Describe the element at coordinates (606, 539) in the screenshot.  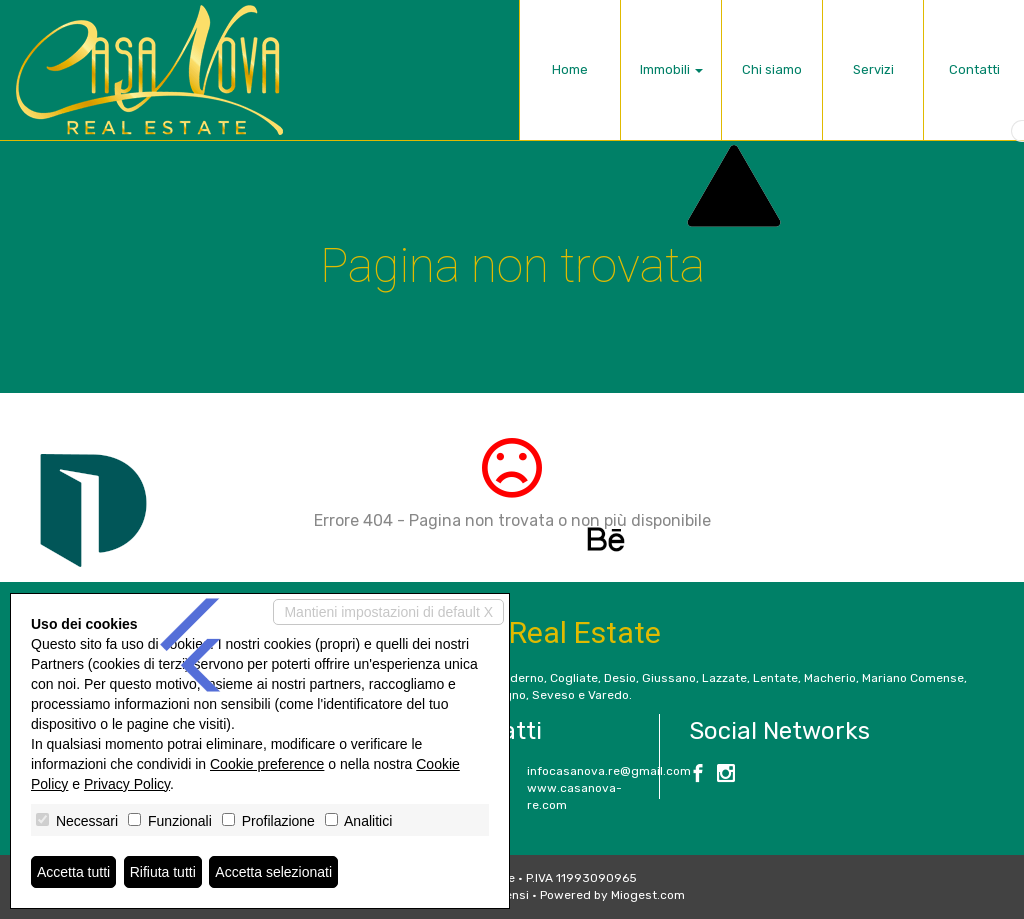
I see `visit behance profile or portfolio` at that location.